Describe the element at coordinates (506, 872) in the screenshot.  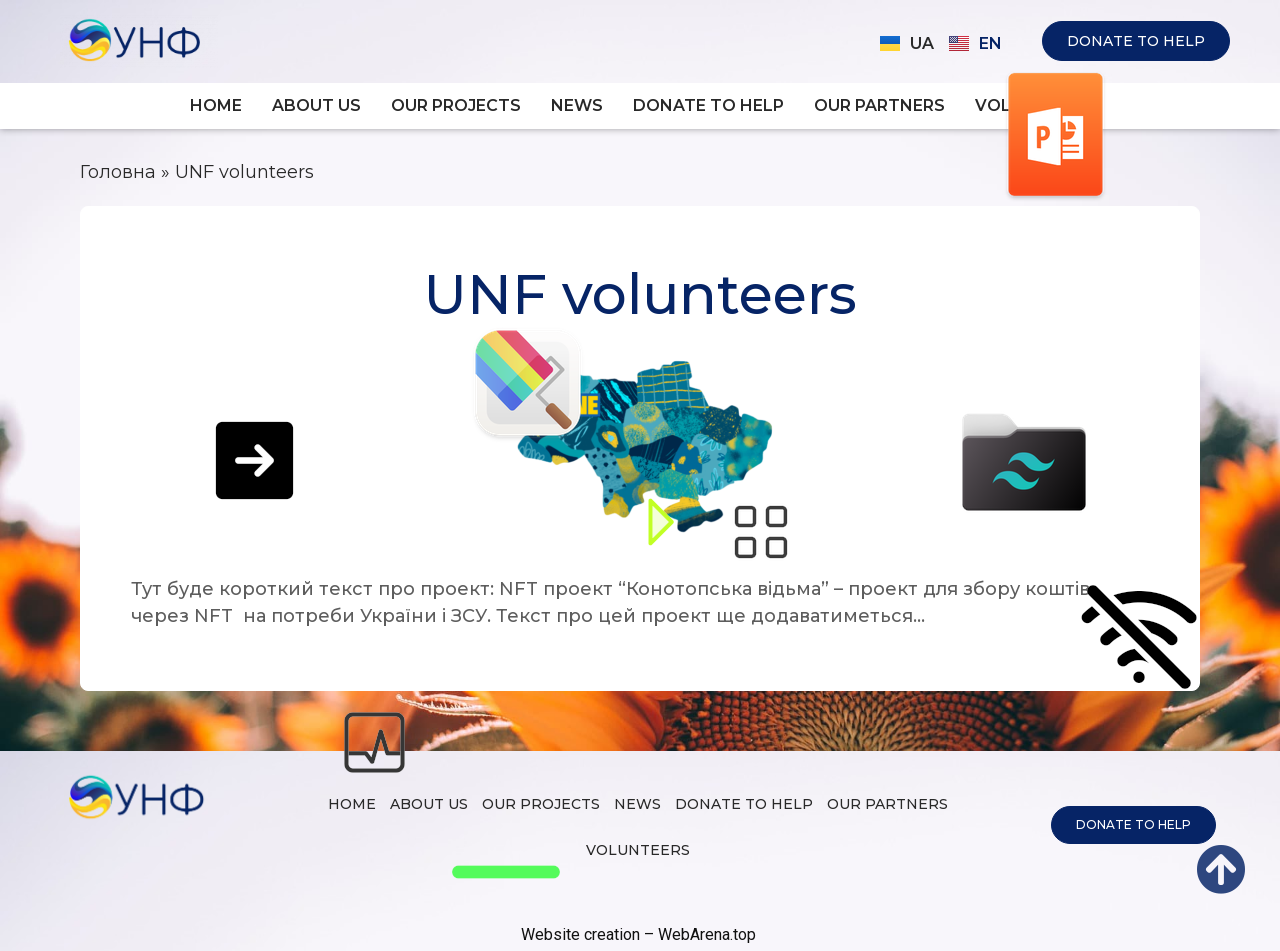
I see `remove an item from a list or cart` at that location.